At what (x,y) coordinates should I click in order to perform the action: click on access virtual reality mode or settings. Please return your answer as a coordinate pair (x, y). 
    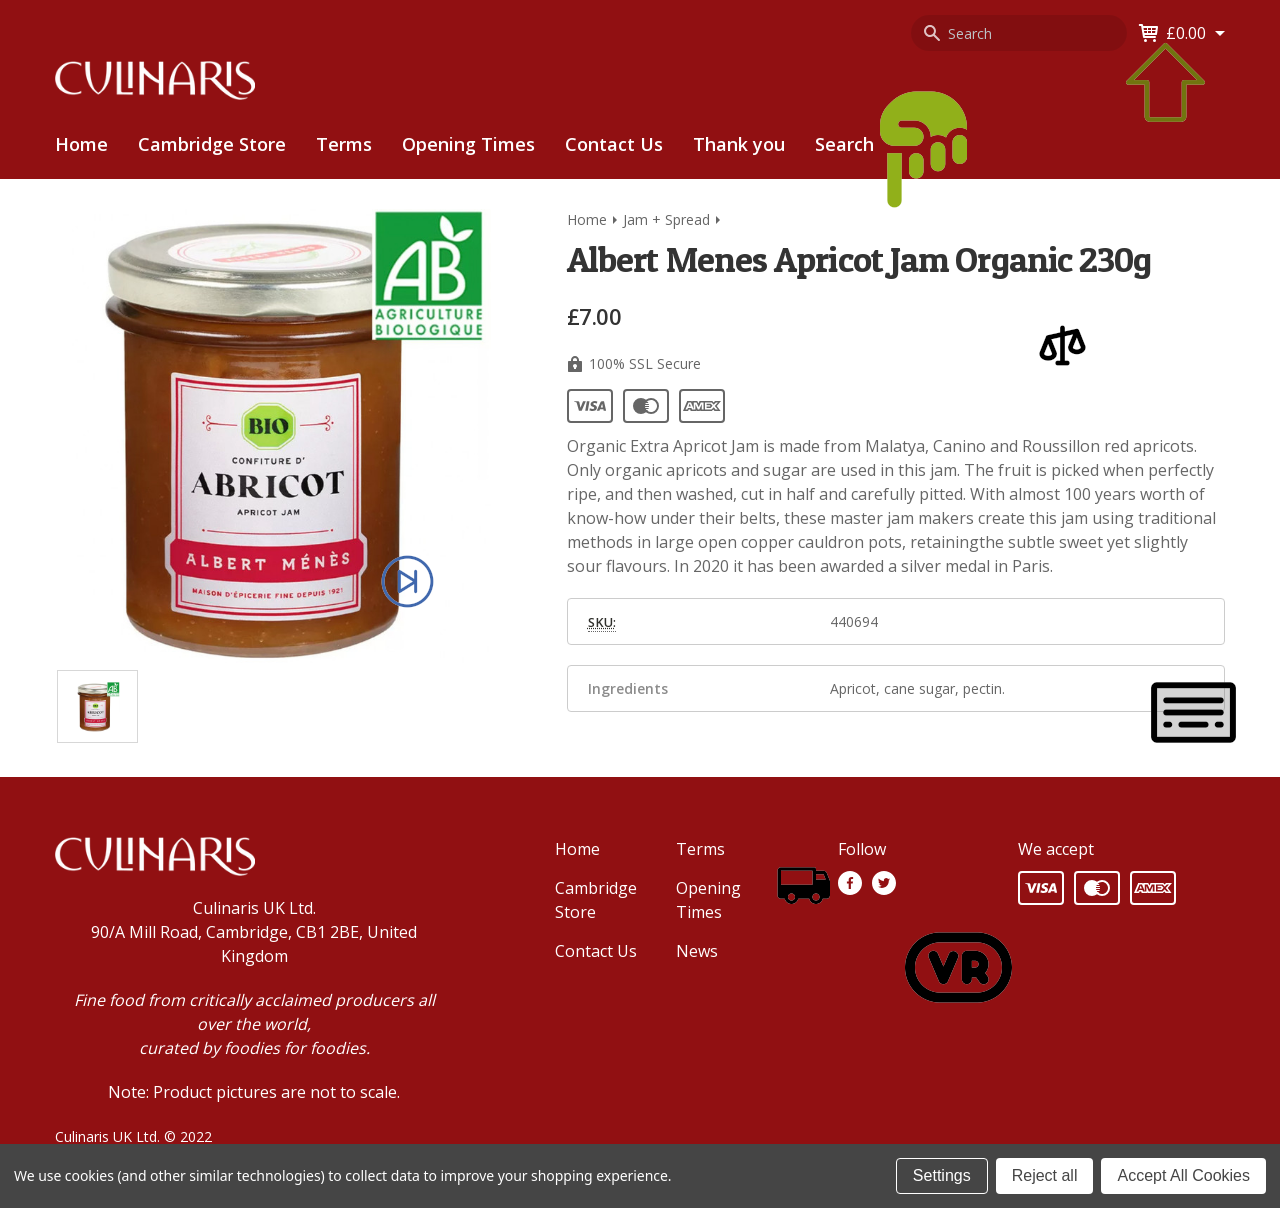
    Looking at the image, I should click on (958, 967).